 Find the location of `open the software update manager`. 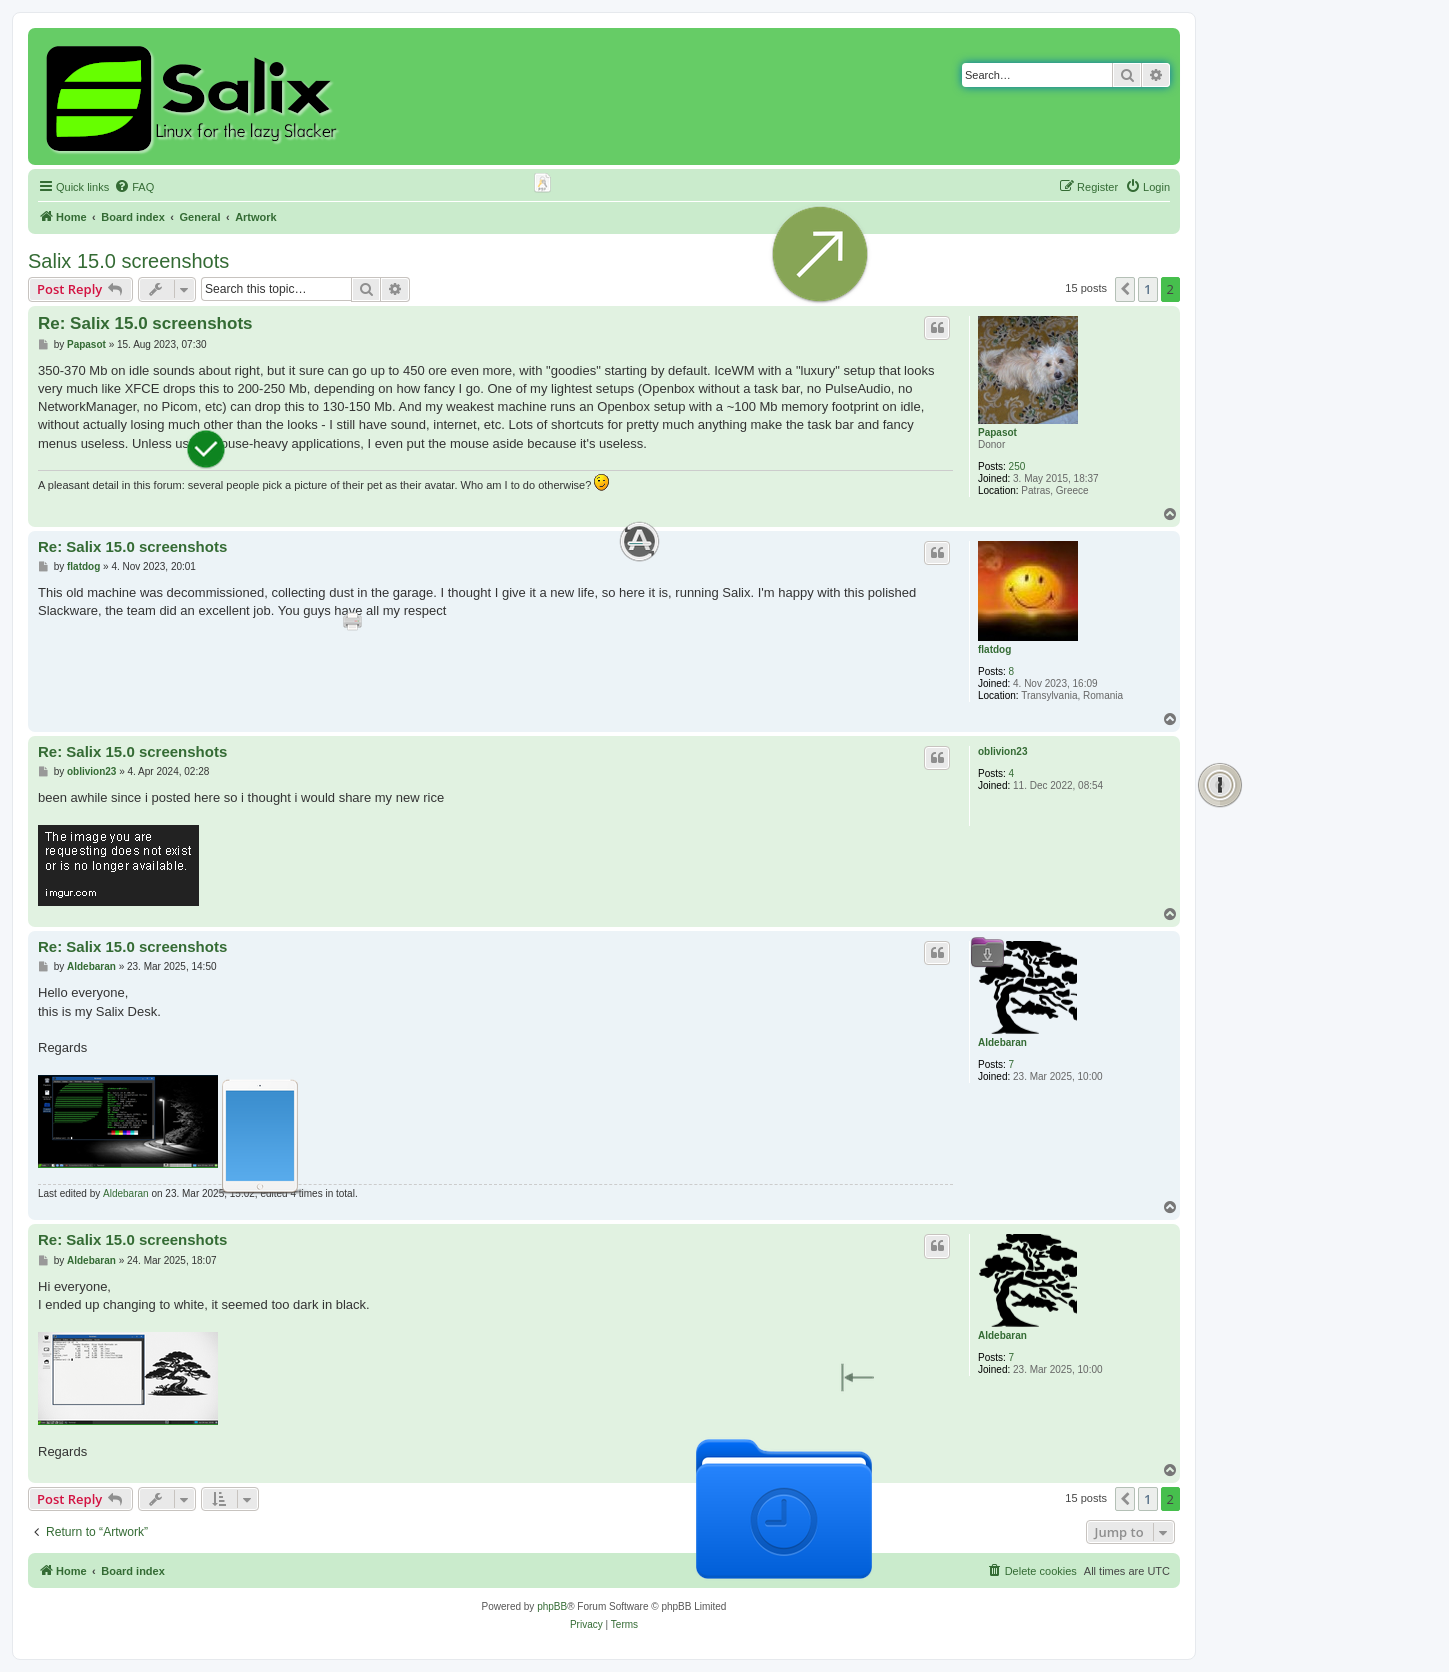

open the software update manager is located at coordinates (639, 541).